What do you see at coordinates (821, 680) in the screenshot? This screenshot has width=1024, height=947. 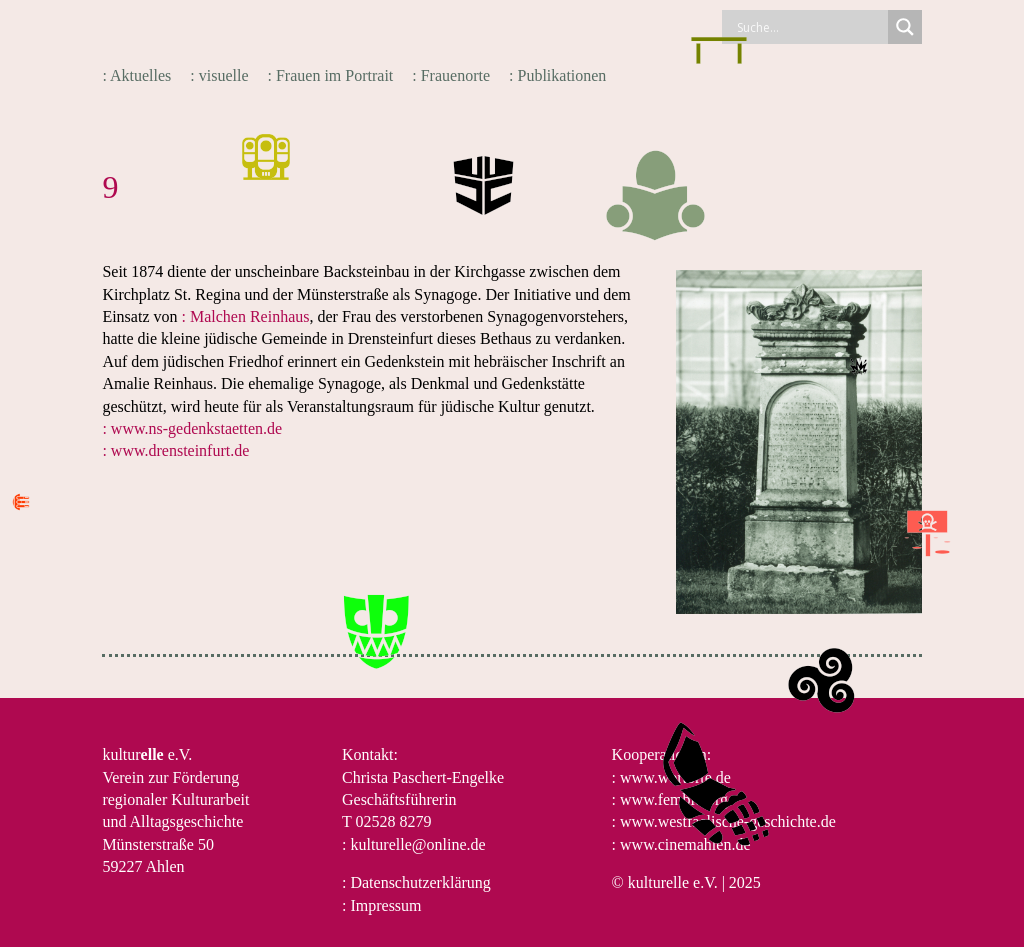 I see `decorative celtic or triskele symbol element` at bounding box center [821, 680].